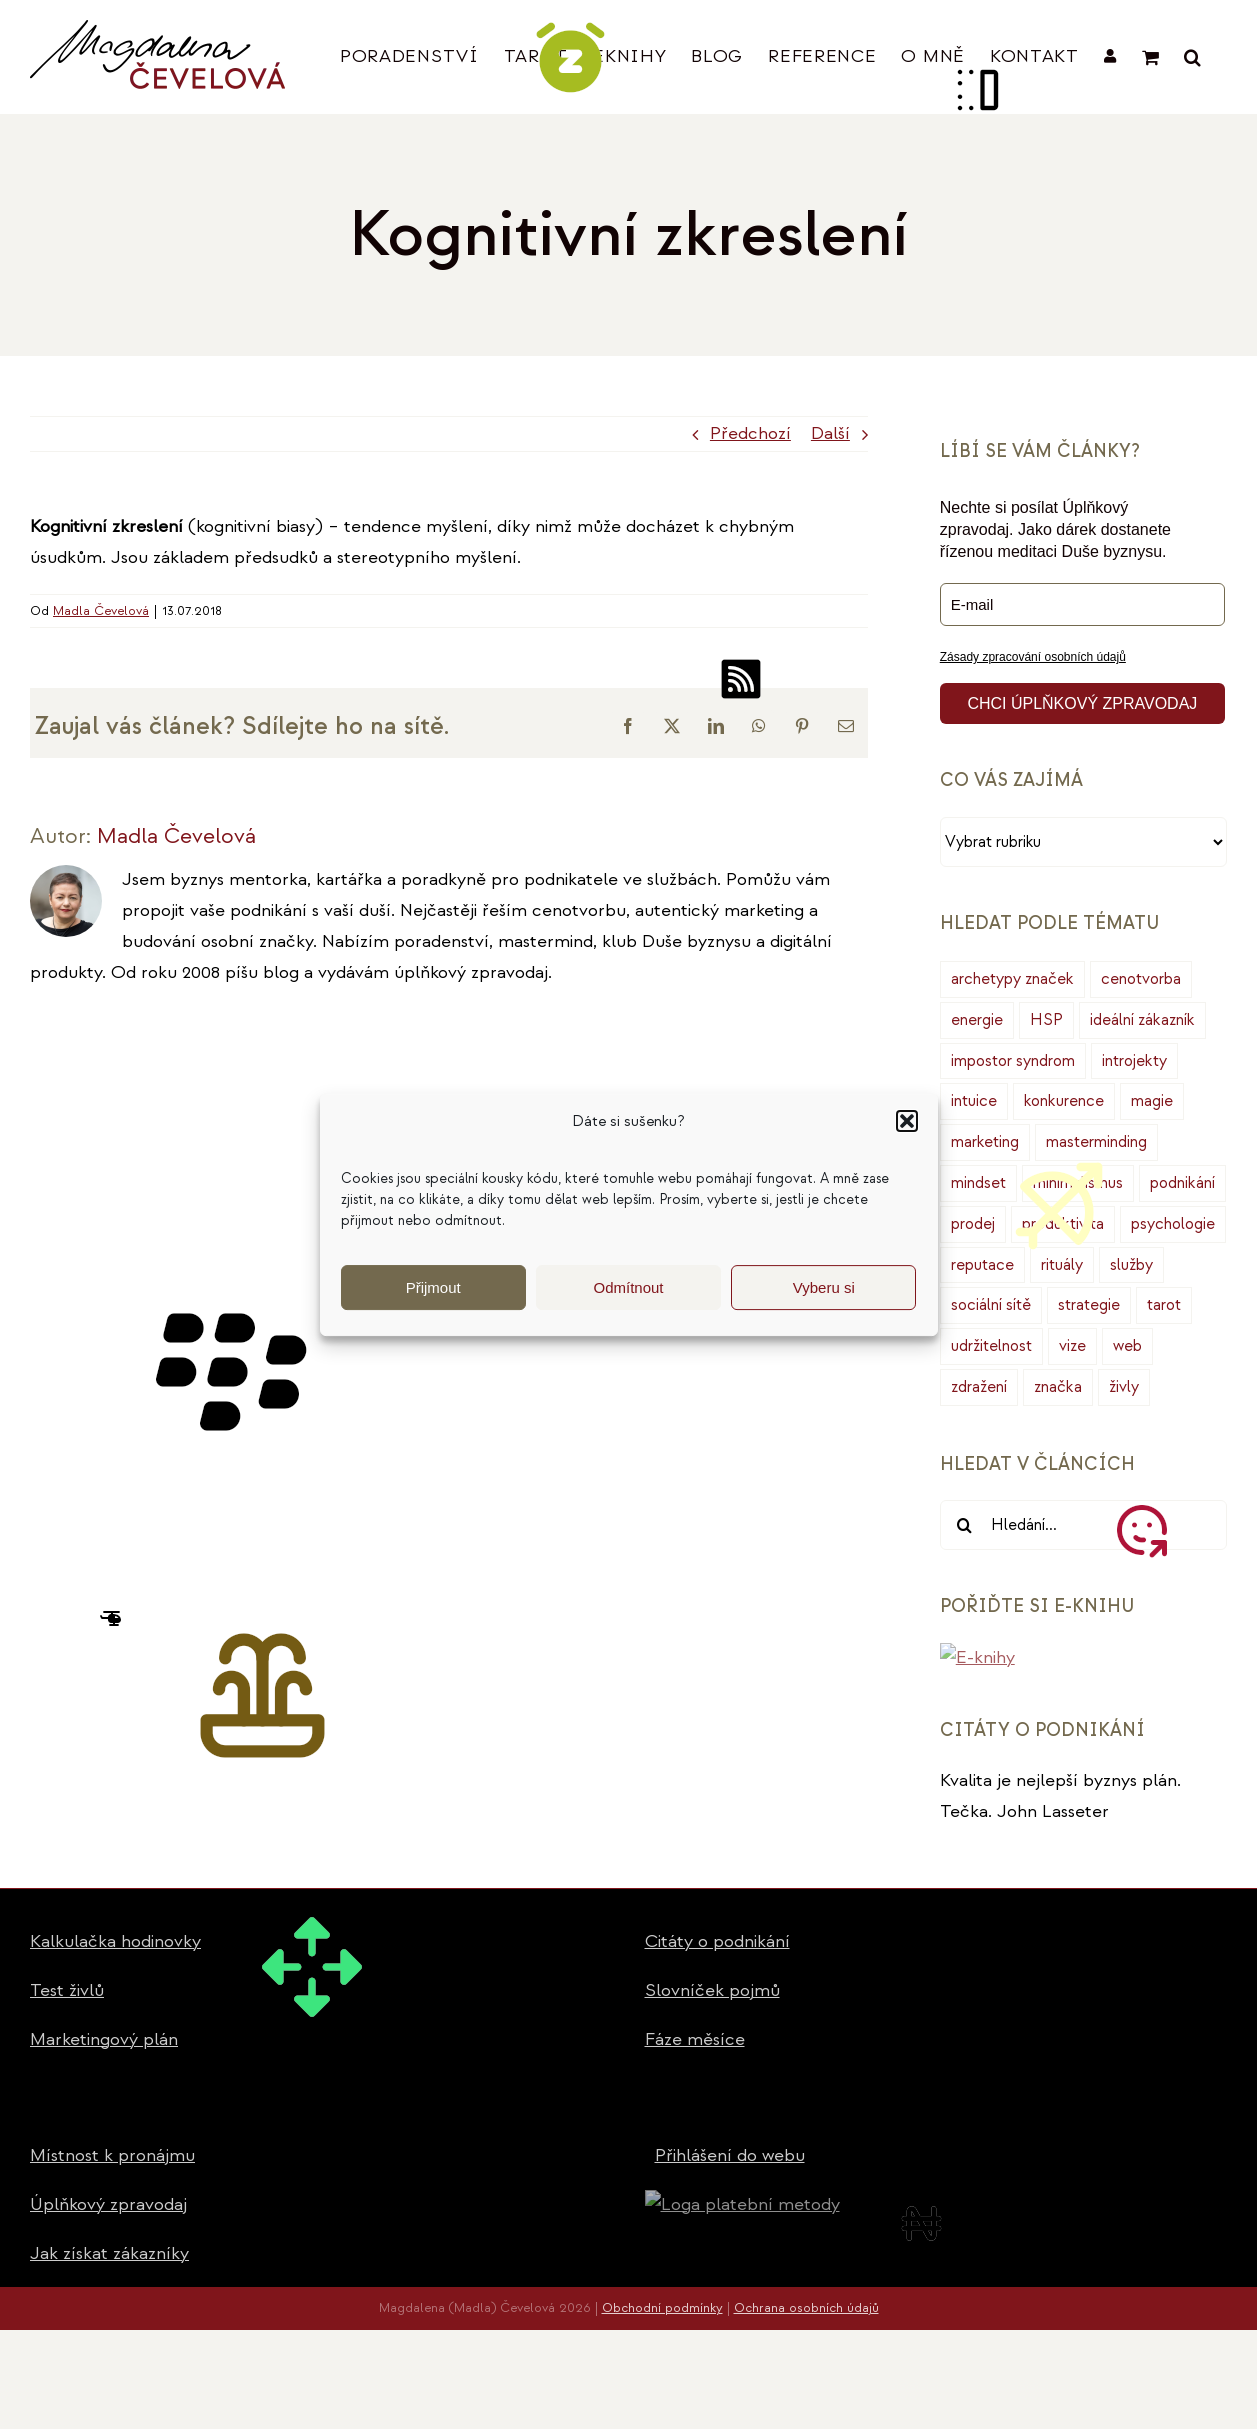  What do you see at coordinates (921, 2223) in the screenshot?
I see `indicates Nigerian naira currency` at bounding box center [921, 2223].